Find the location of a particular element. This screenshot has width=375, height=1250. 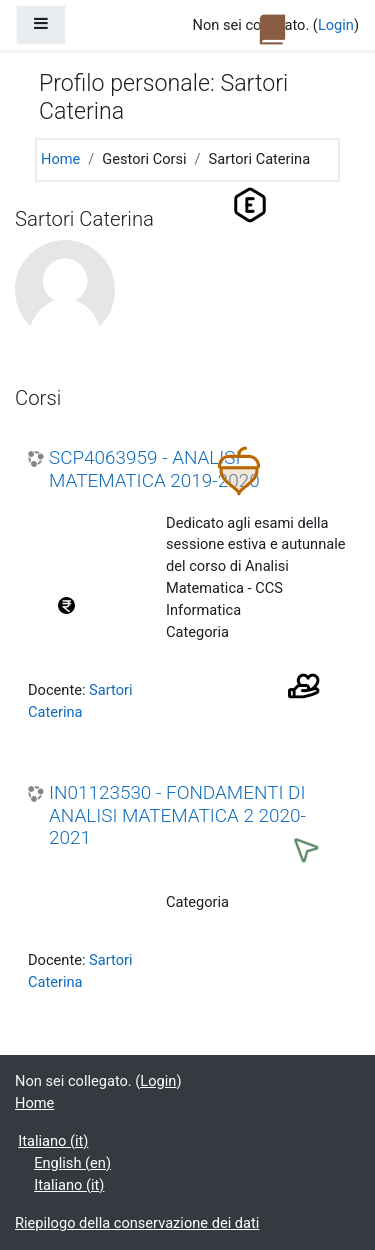

open library or reading list is located at coordinates (272, 29).